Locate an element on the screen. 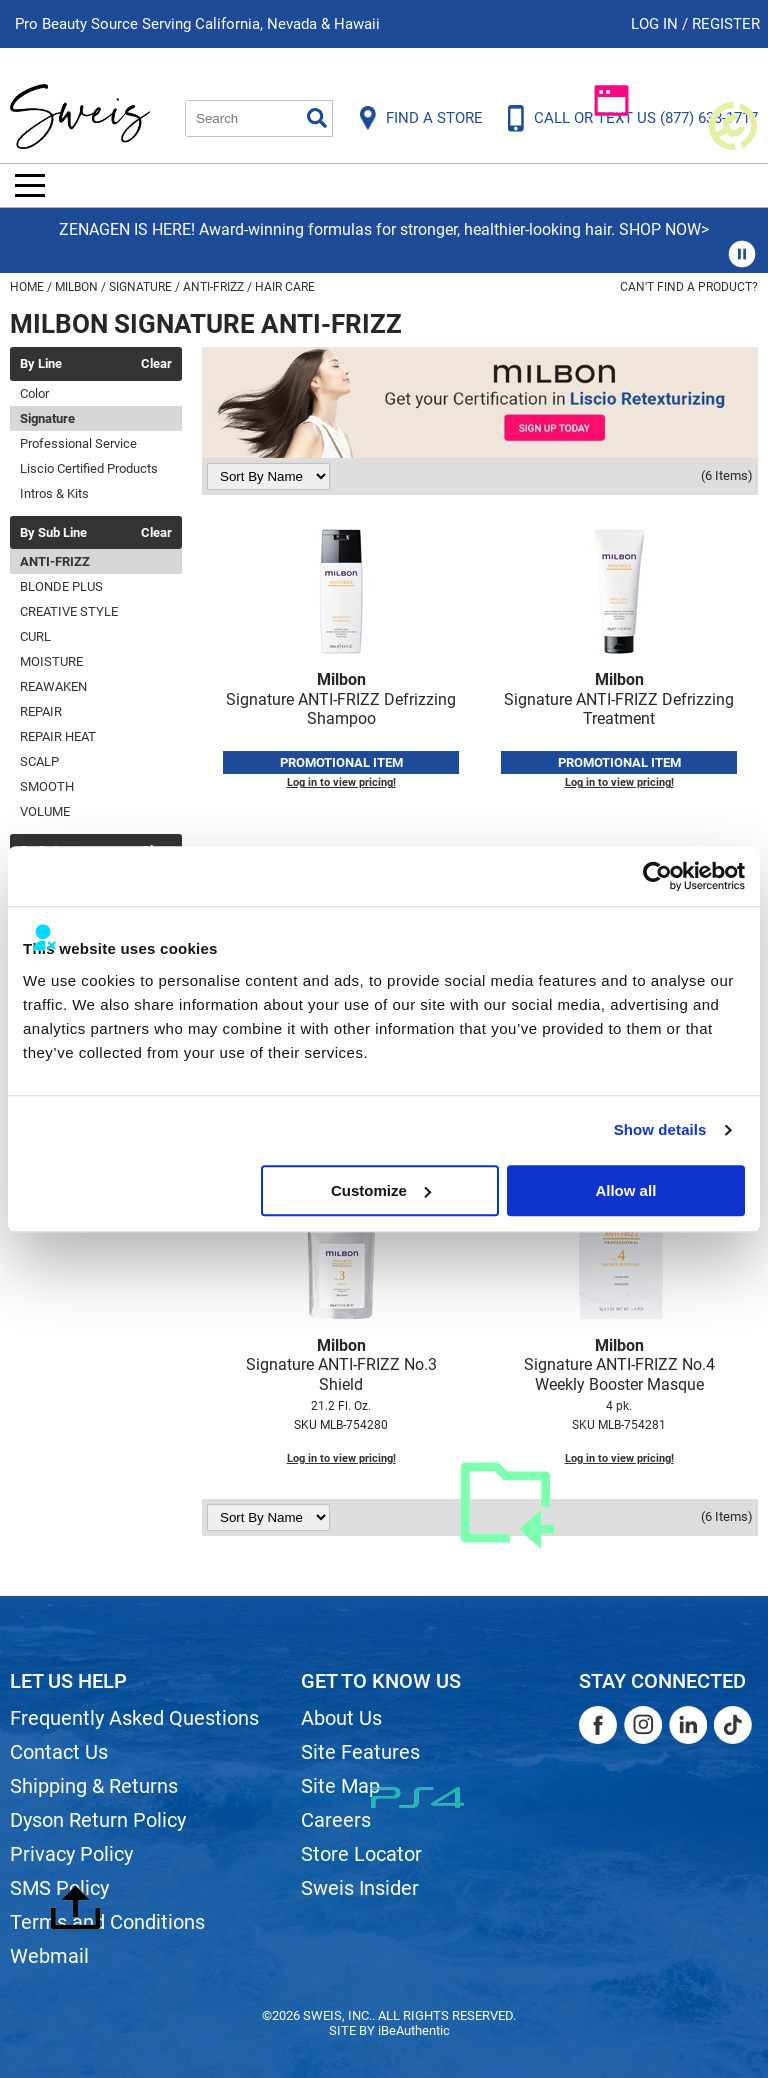 This screenshot has width=768, height=2078. sinatra ruby framework logo is located at coordinates (24, 1220).